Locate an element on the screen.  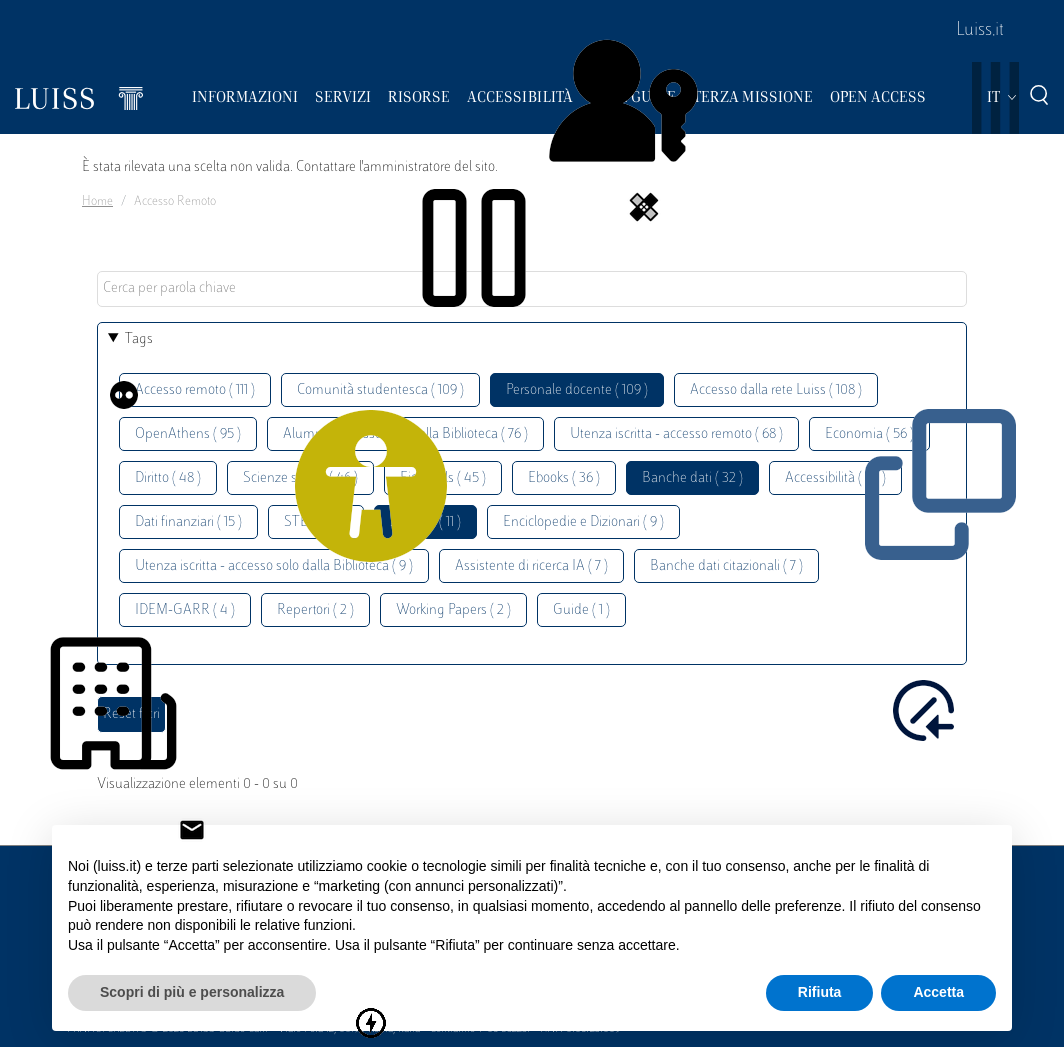
apply healing or repair tool to image is located at coordinates (644, 207).